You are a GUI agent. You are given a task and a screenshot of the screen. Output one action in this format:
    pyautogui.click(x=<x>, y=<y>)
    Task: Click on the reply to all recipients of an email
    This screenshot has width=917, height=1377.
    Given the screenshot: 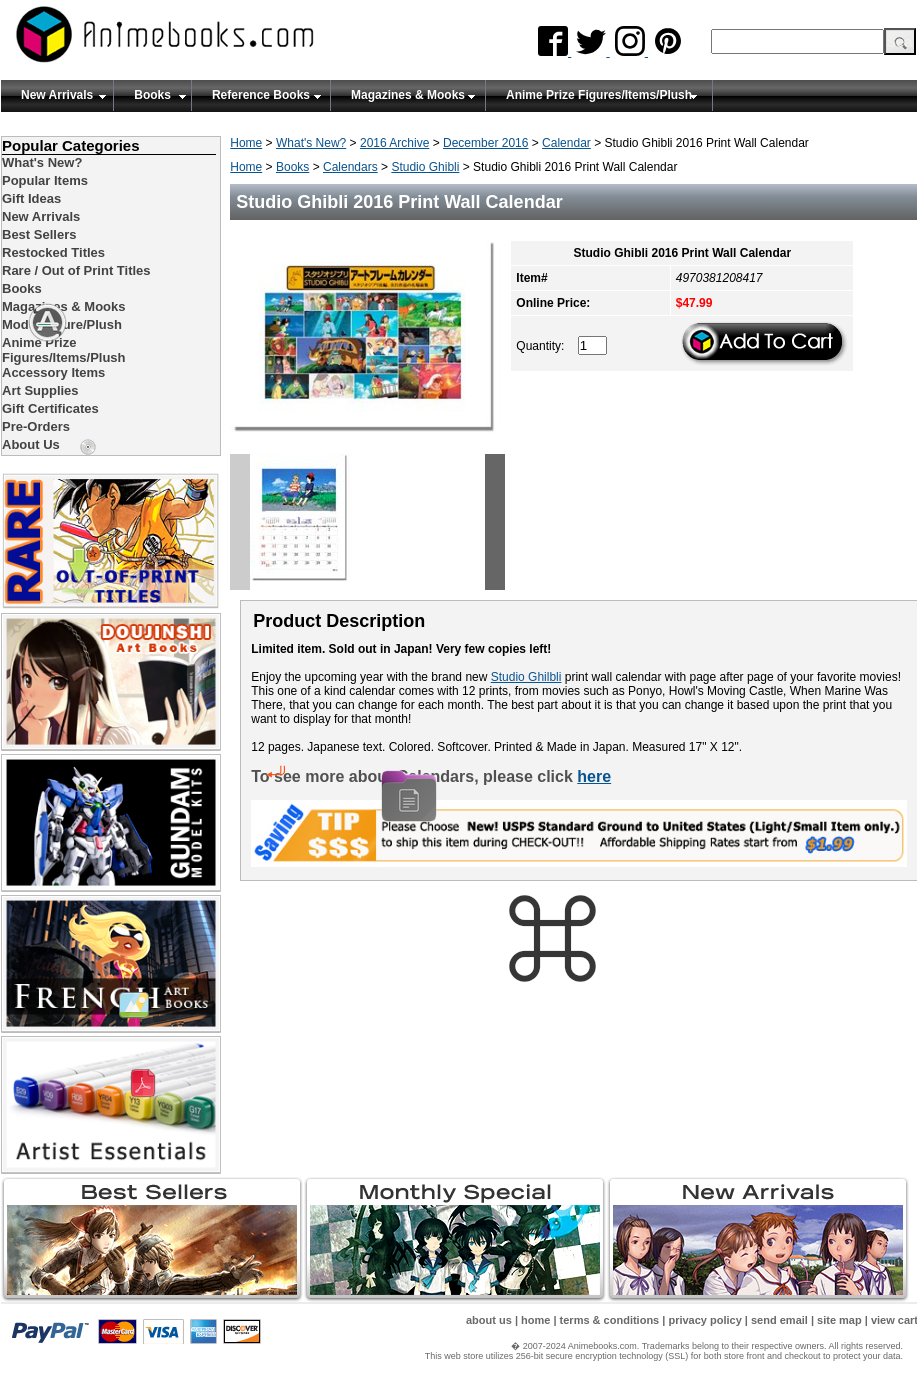 What is the action you would take?
    pyautogui.click(x=275, y=770)
    